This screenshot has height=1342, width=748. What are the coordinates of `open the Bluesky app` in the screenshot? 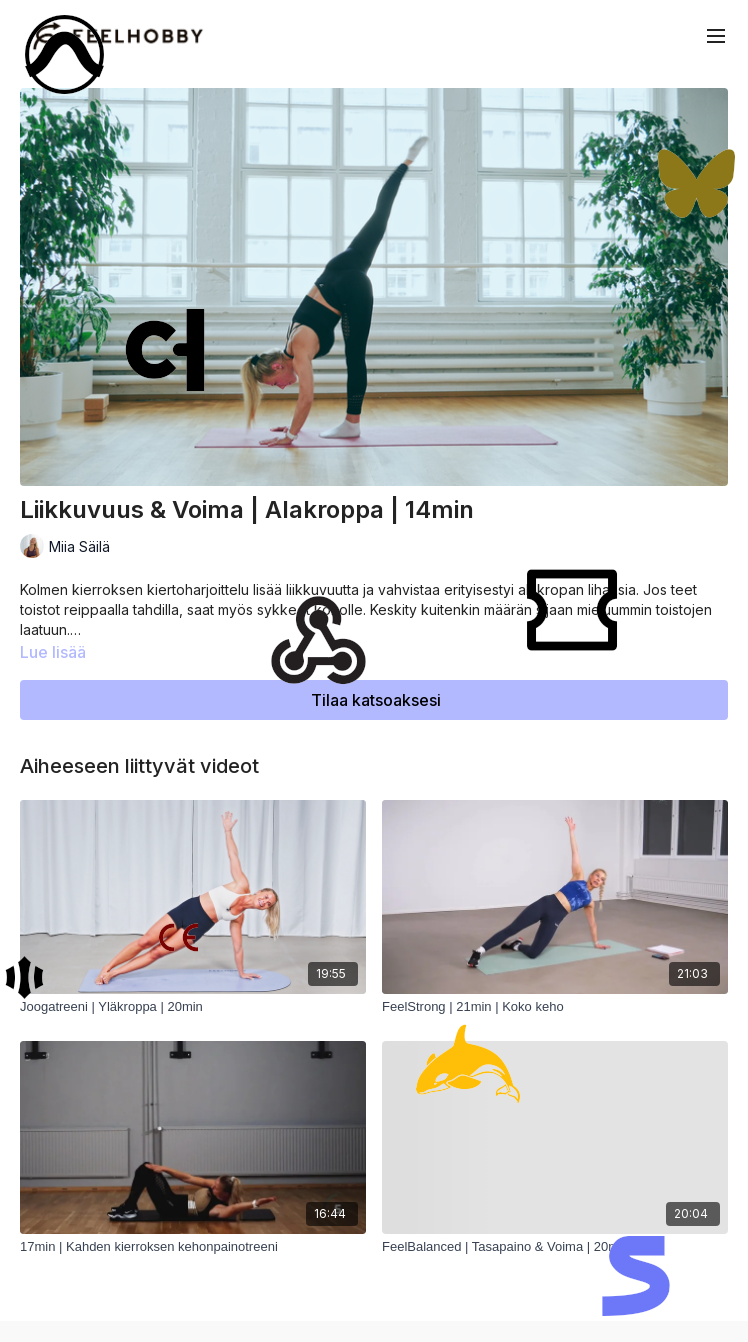 It's located at (696, 183).